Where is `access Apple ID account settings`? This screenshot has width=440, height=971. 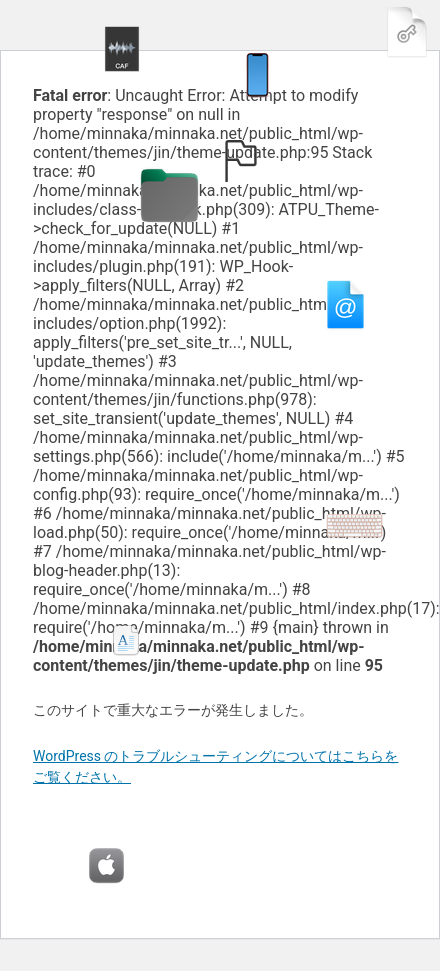 access Apple ID account settings is located at coordinates (106, 865).